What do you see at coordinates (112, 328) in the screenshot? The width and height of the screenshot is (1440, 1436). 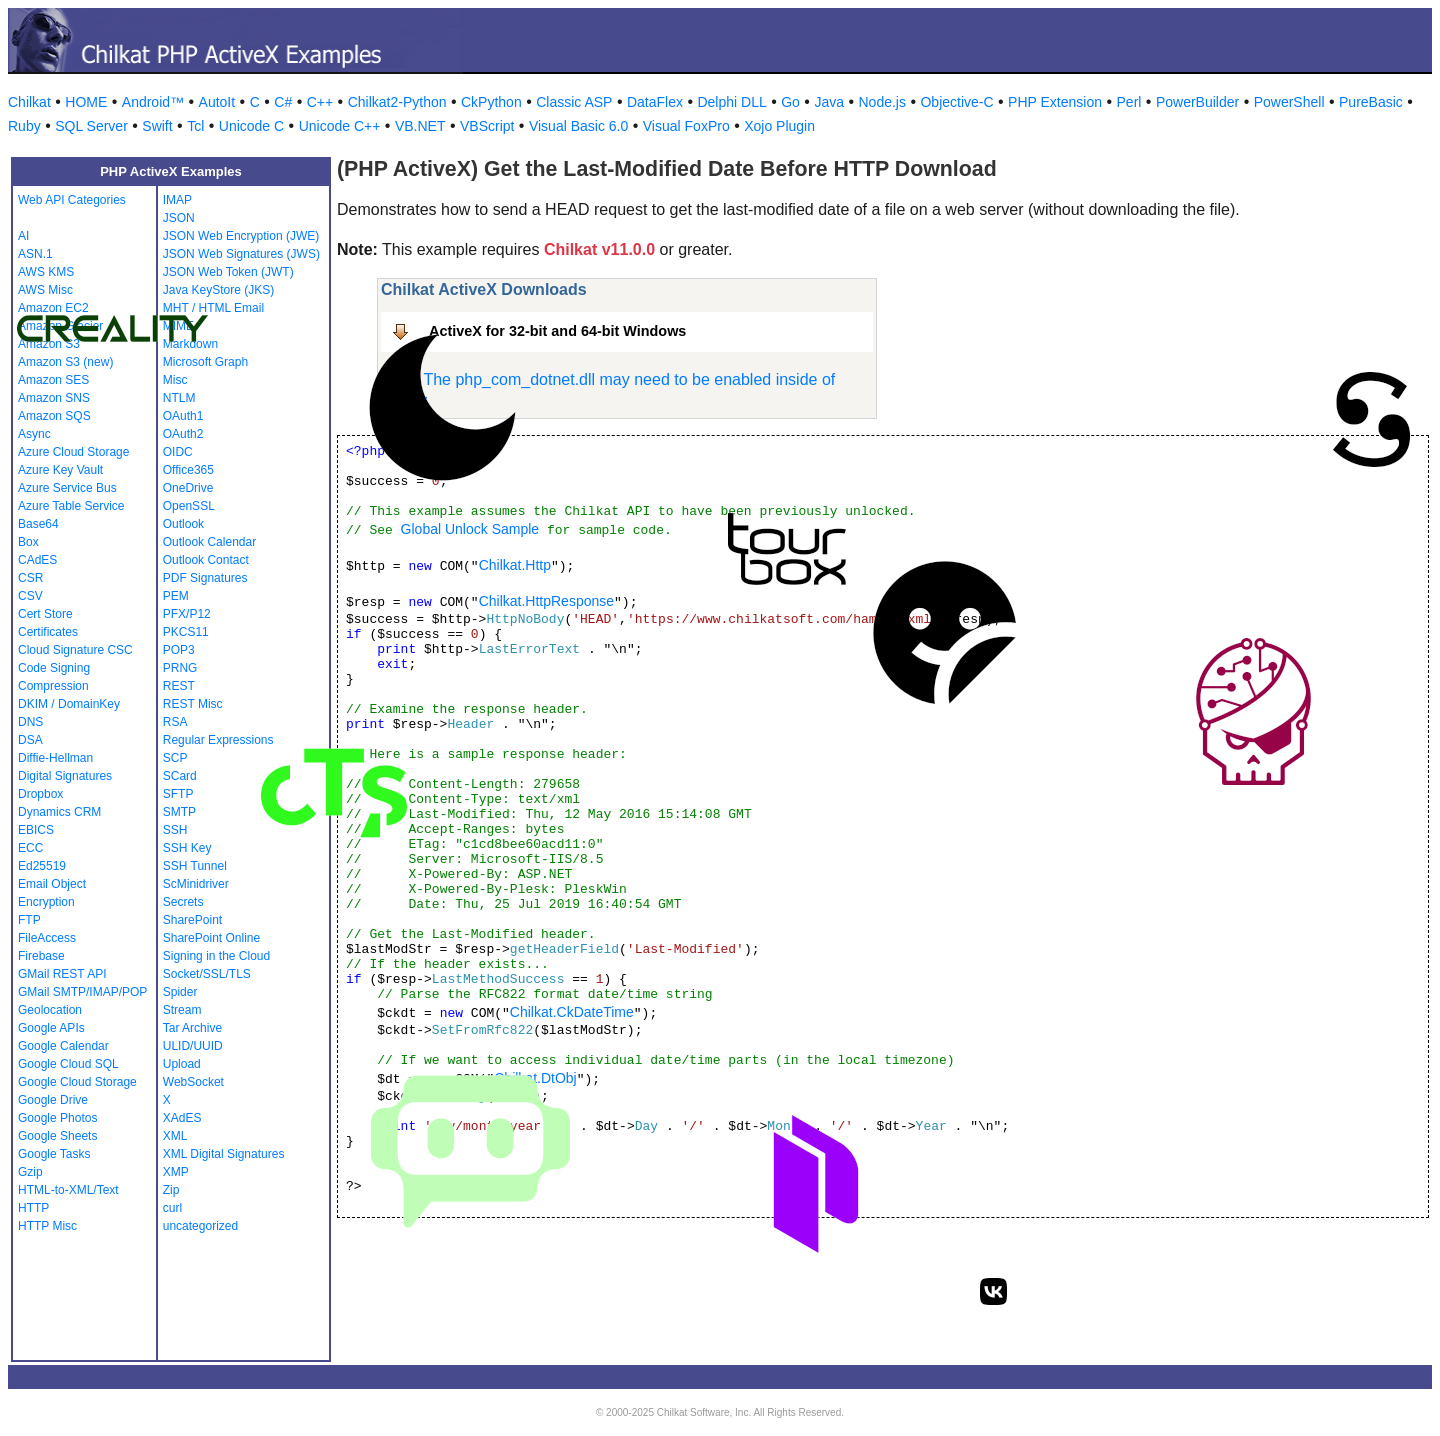 I see `creality brand logo` at bounding box center [112, 328].